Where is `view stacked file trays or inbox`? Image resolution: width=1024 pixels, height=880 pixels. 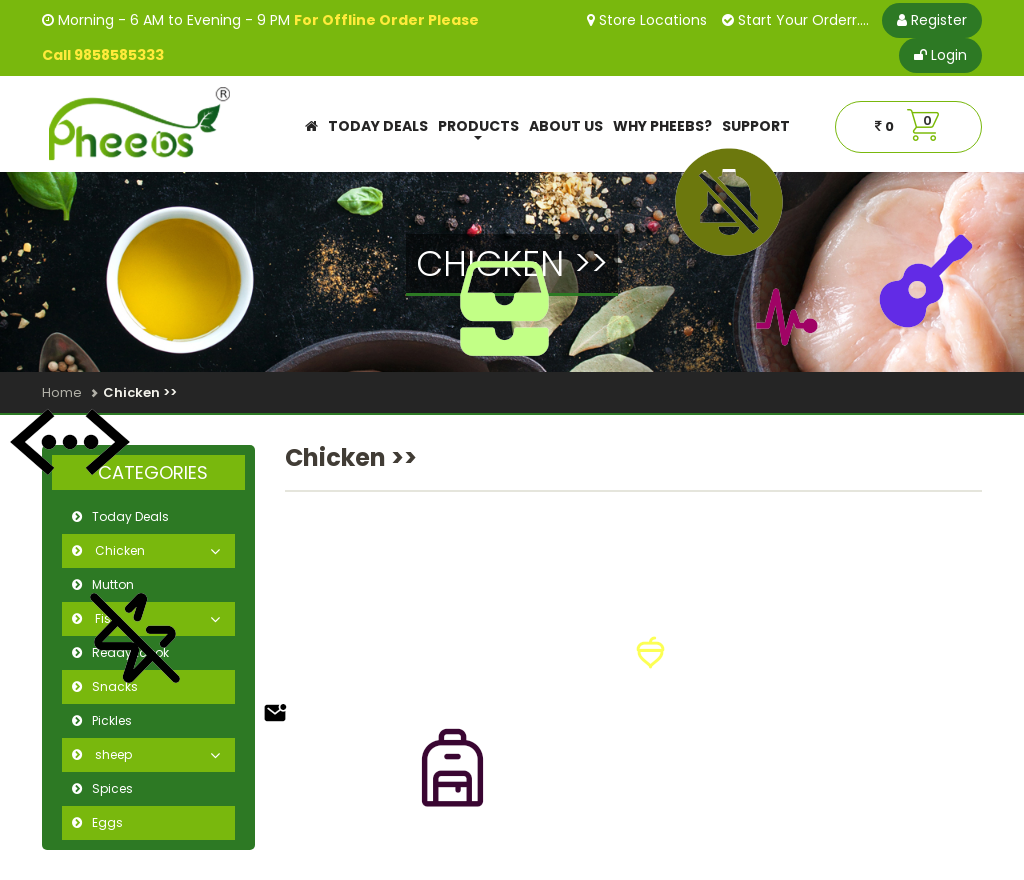
view stacked file trays or inbox is located at coordinates (504, 308).